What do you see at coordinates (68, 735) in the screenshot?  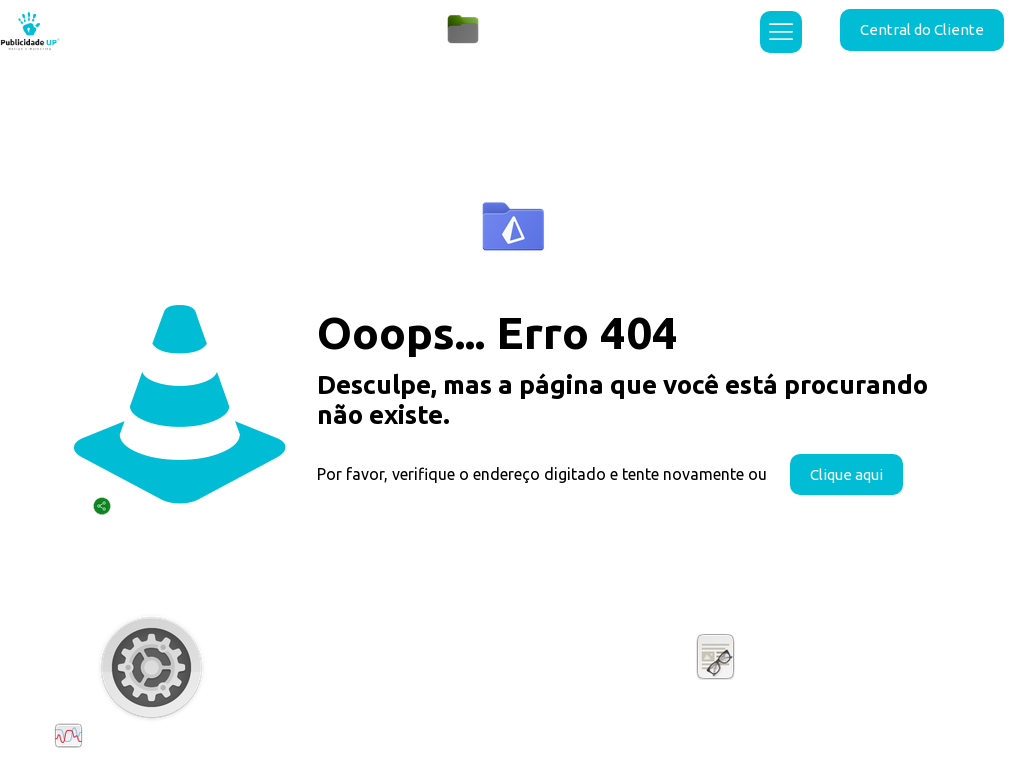 I see `open power statistics app` at bounding box center [68, 735].